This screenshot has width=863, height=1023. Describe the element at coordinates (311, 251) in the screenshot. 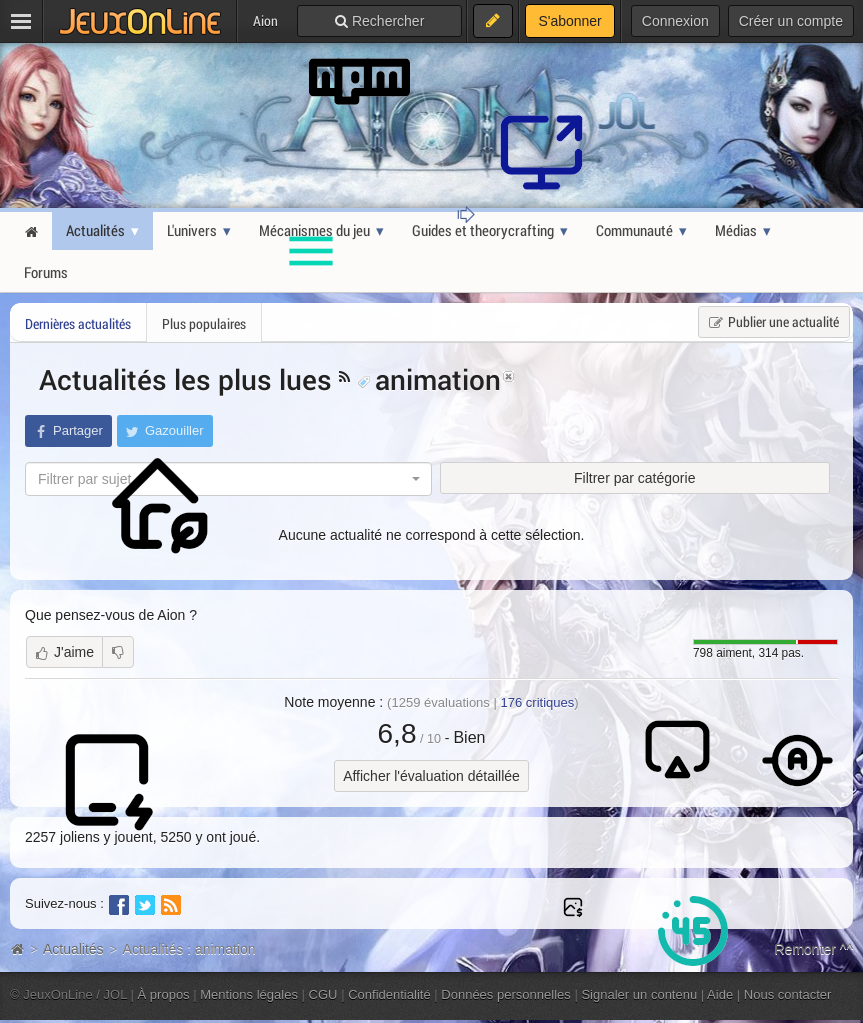

I see `open navigation menu` at that location.